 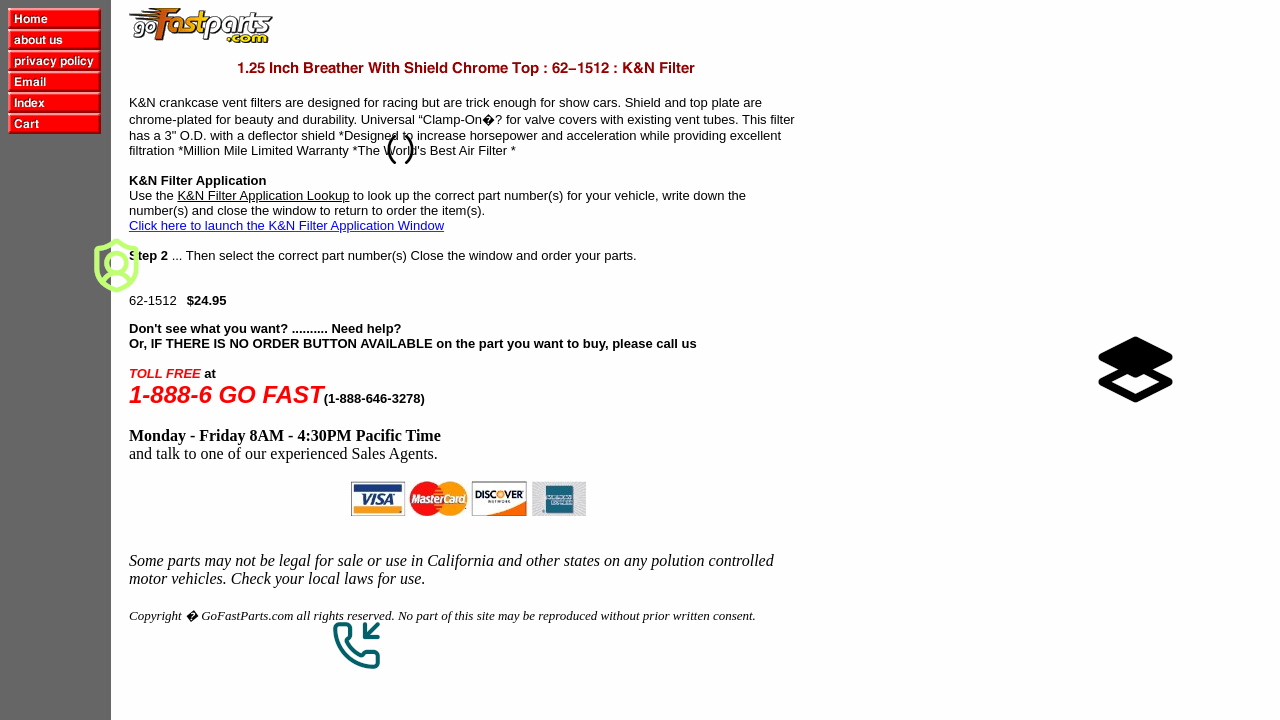 I want to click on access user privacy or security settings, so click(x=116, y=265).